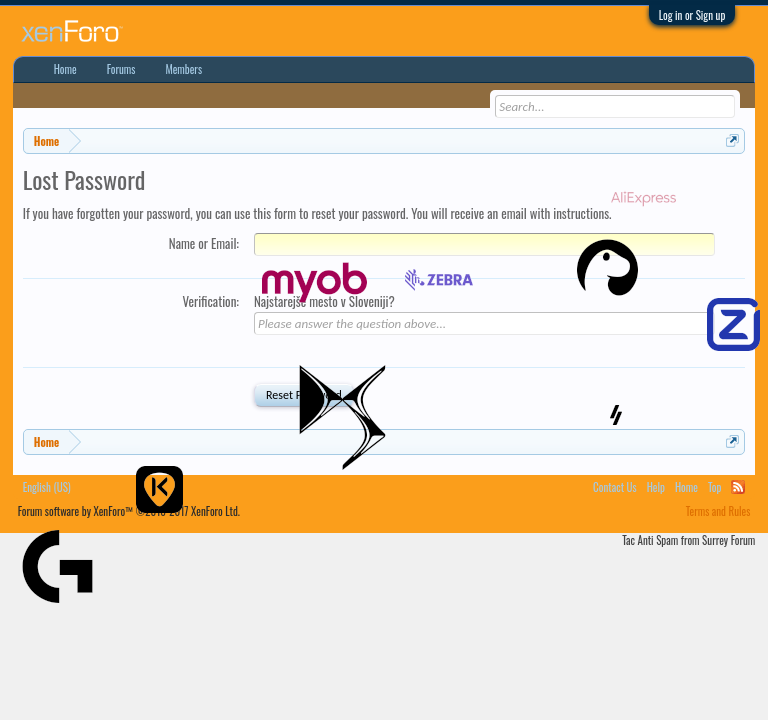  Describe the element at coordinates (607, 267) in the screenshot. I see `Deno runtime logo` at that location.